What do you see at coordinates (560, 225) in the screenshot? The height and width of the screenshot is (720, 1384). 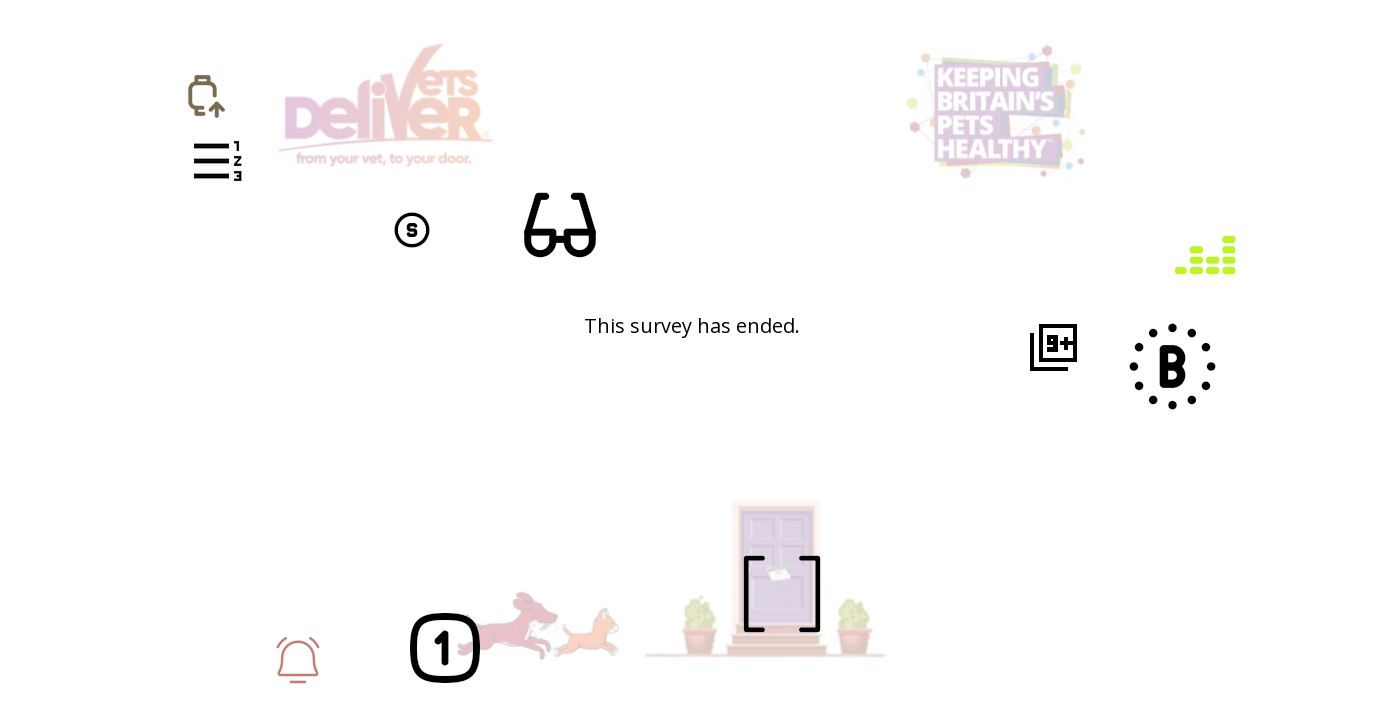 I see `access reading mode or reader view` at bounding box center [560, 225].